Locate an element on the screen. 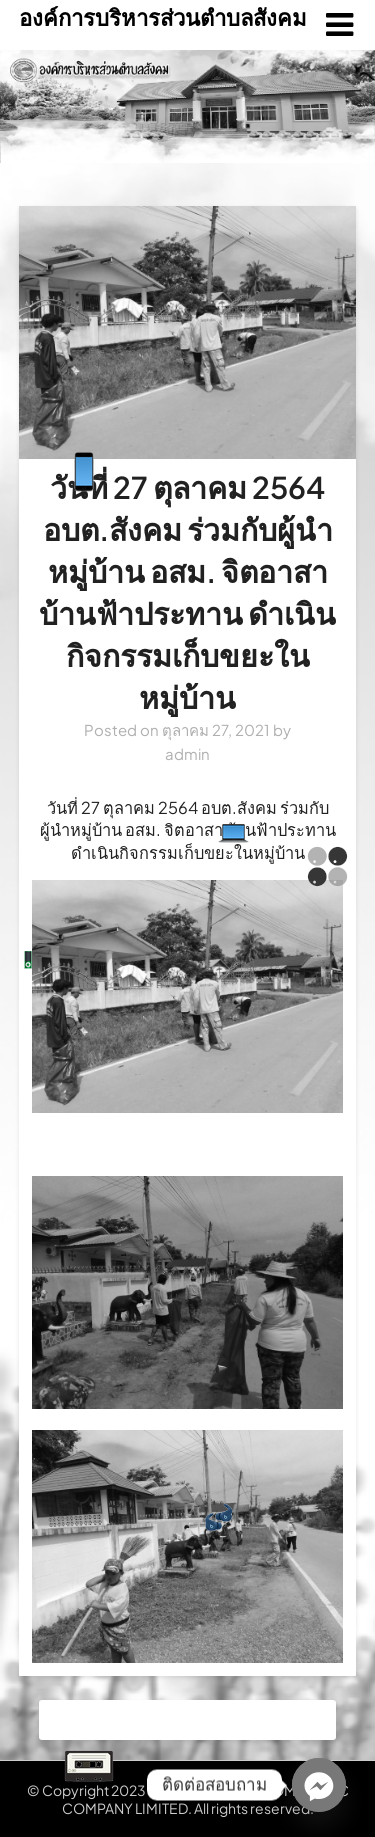  represents this macbook device in system settings is located at coordinates (233, 830).